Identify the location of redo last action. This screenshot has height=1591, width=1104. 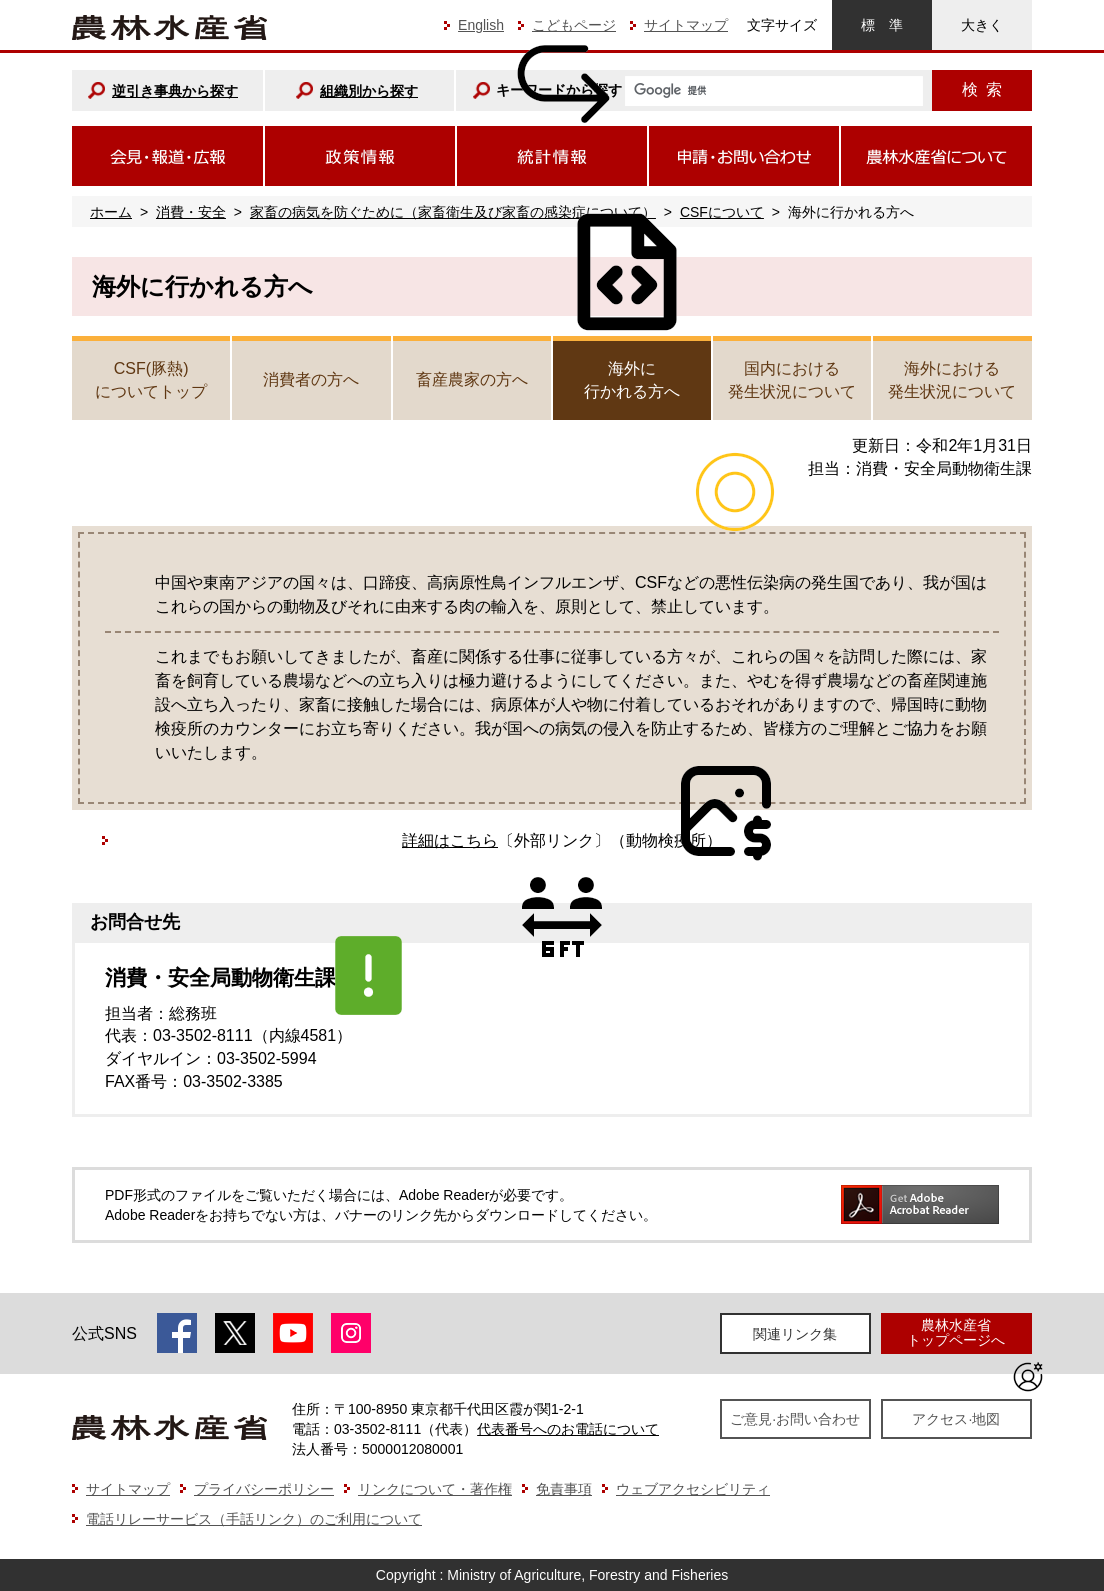
(563, 80).